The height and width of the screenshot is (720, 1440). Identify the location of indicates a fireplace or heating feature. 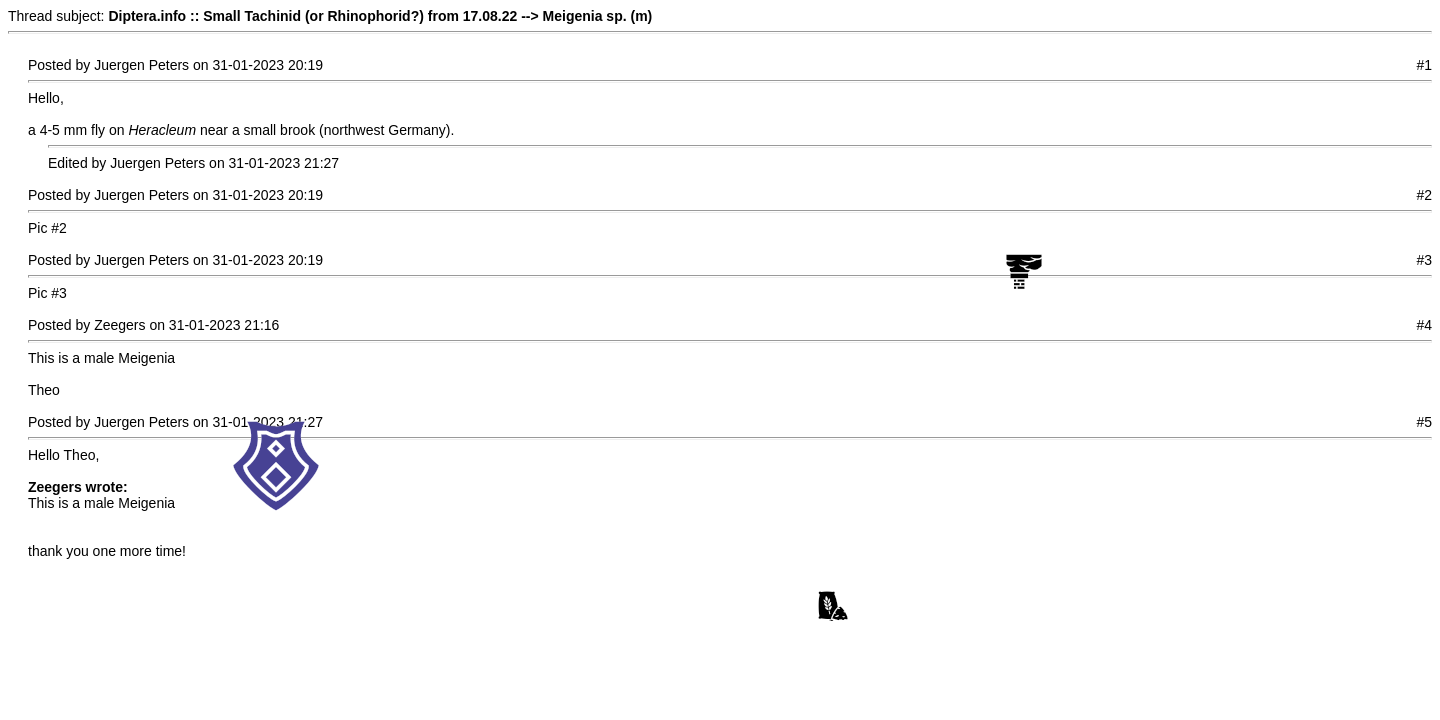
(1024, 272).